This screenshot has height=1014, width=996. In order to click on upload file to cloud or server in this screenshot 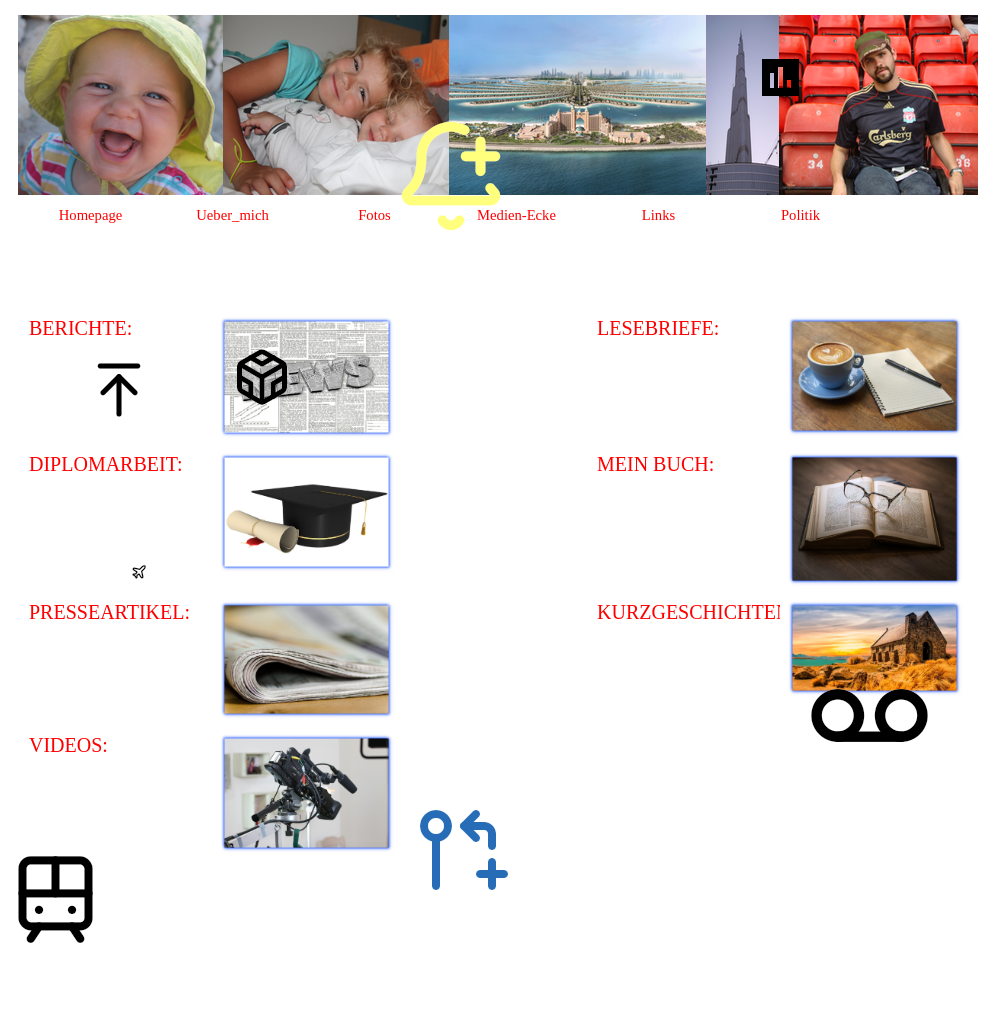, I will do `click(119, 390)`.